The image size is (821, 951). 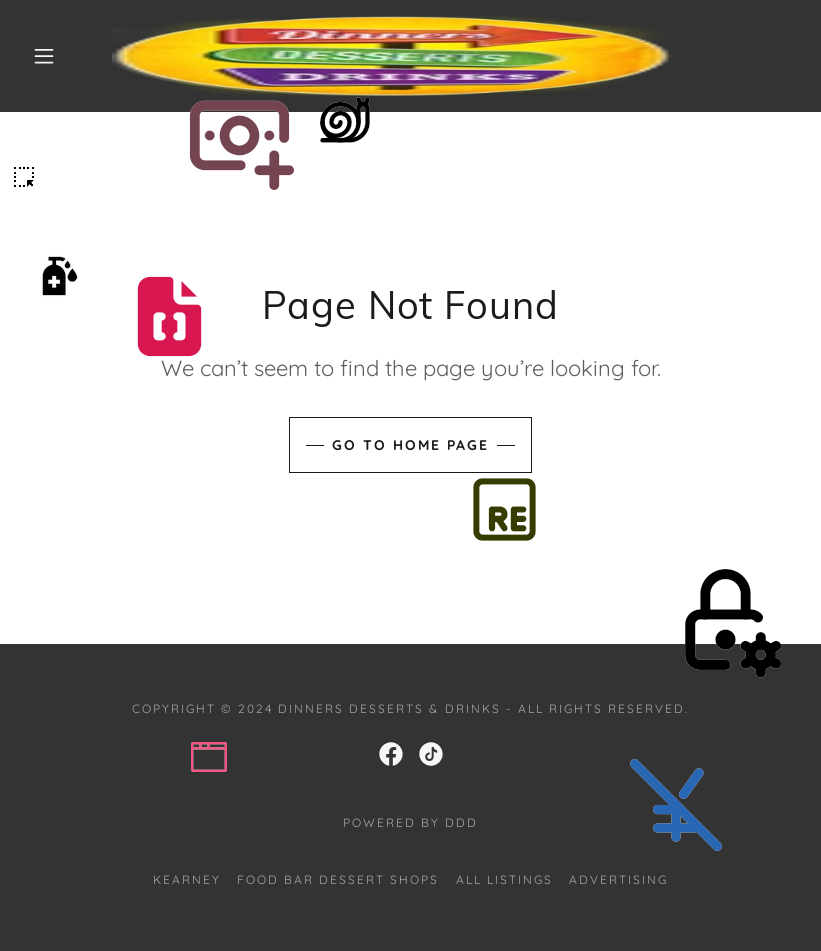 I want to click on view source code file, so click(x=169, y=316).